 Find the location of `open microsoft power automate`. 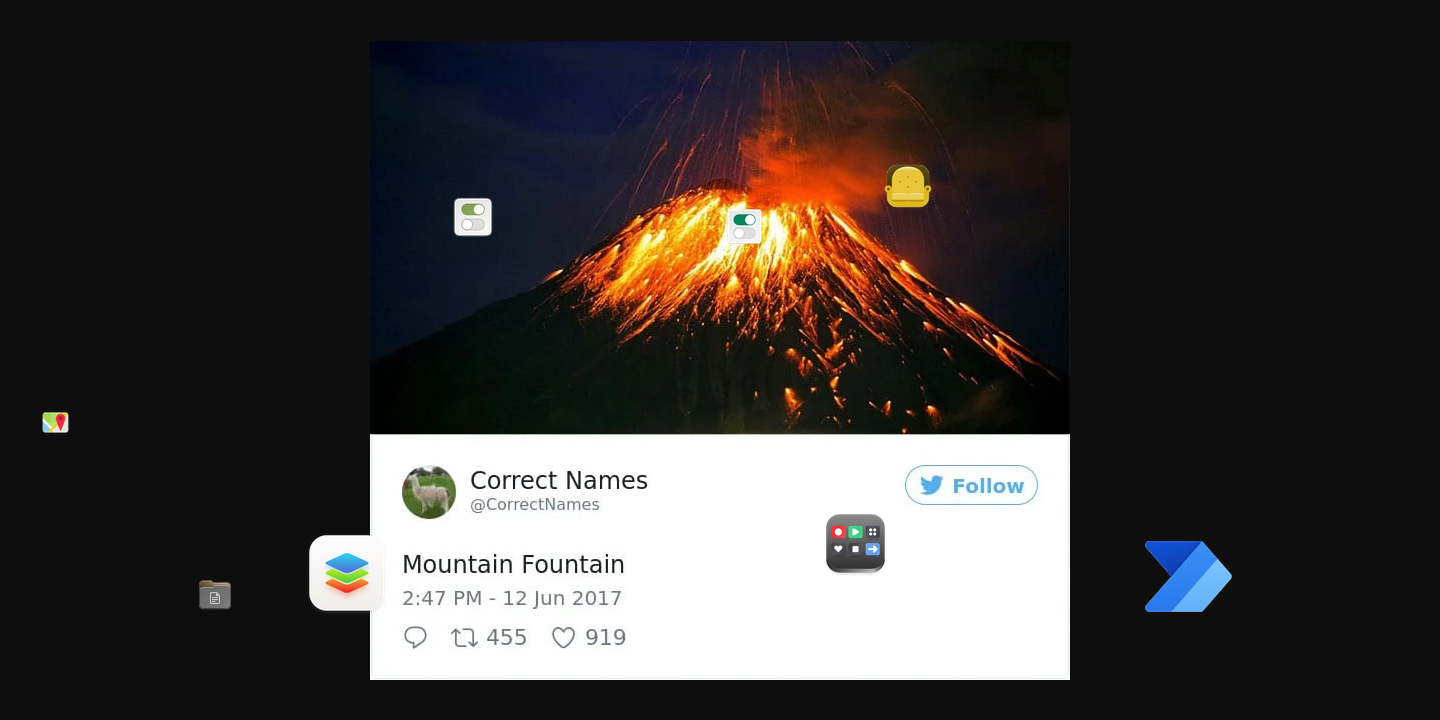

open microsoft power automate is located at coordinates (1188, 576).